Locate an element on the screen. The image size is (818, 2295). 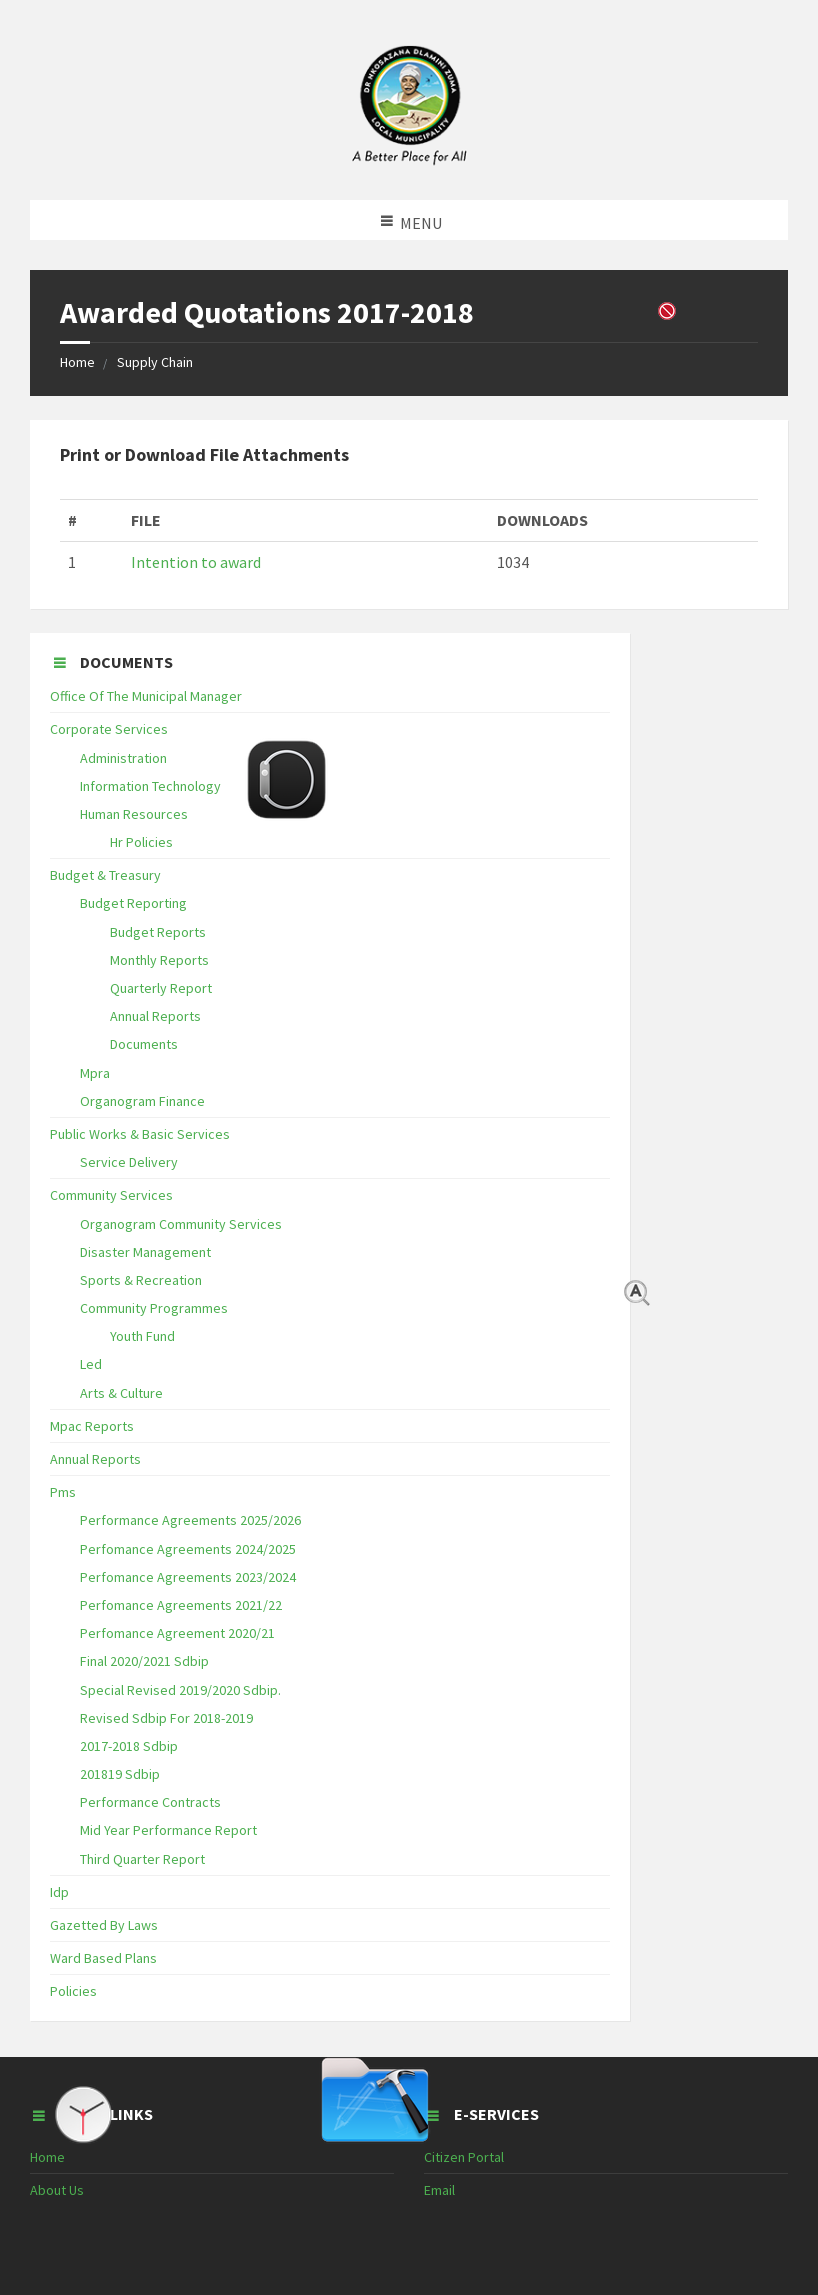
delete selected item is located at coordinates (667, 311).